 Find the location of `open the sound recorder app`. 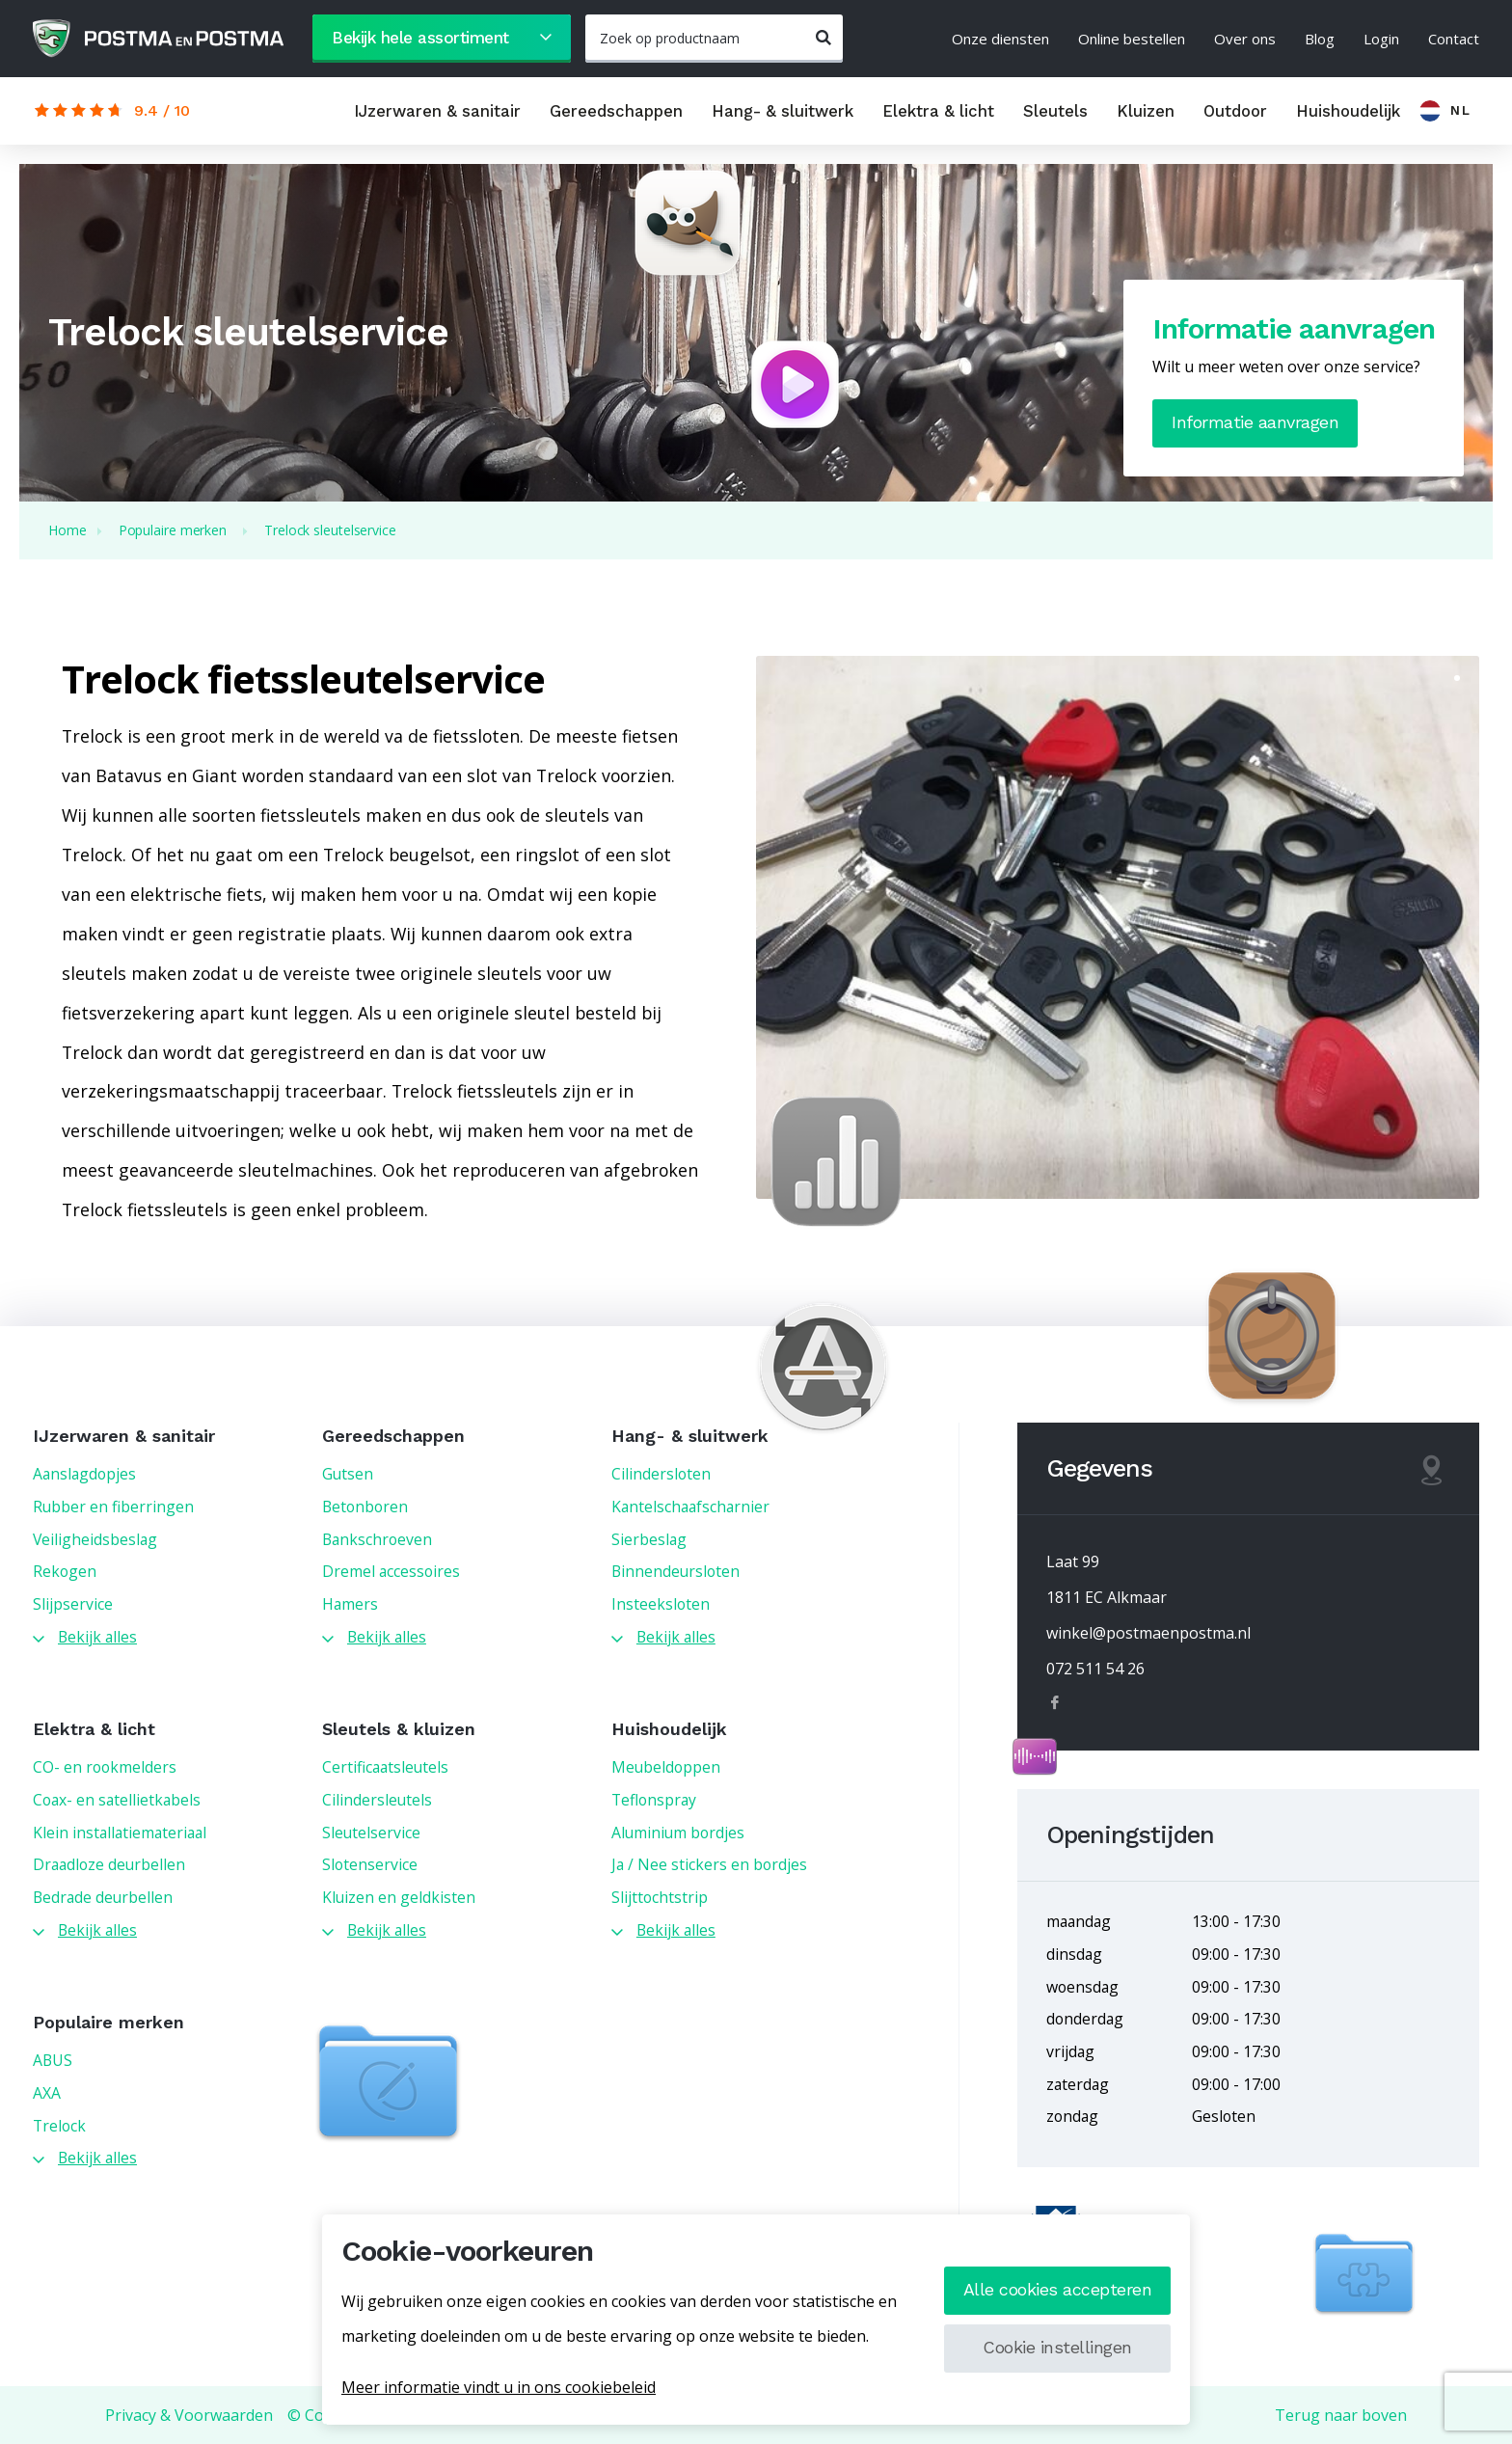

open the sound recorder app is located at coordinates (1035, 1756).